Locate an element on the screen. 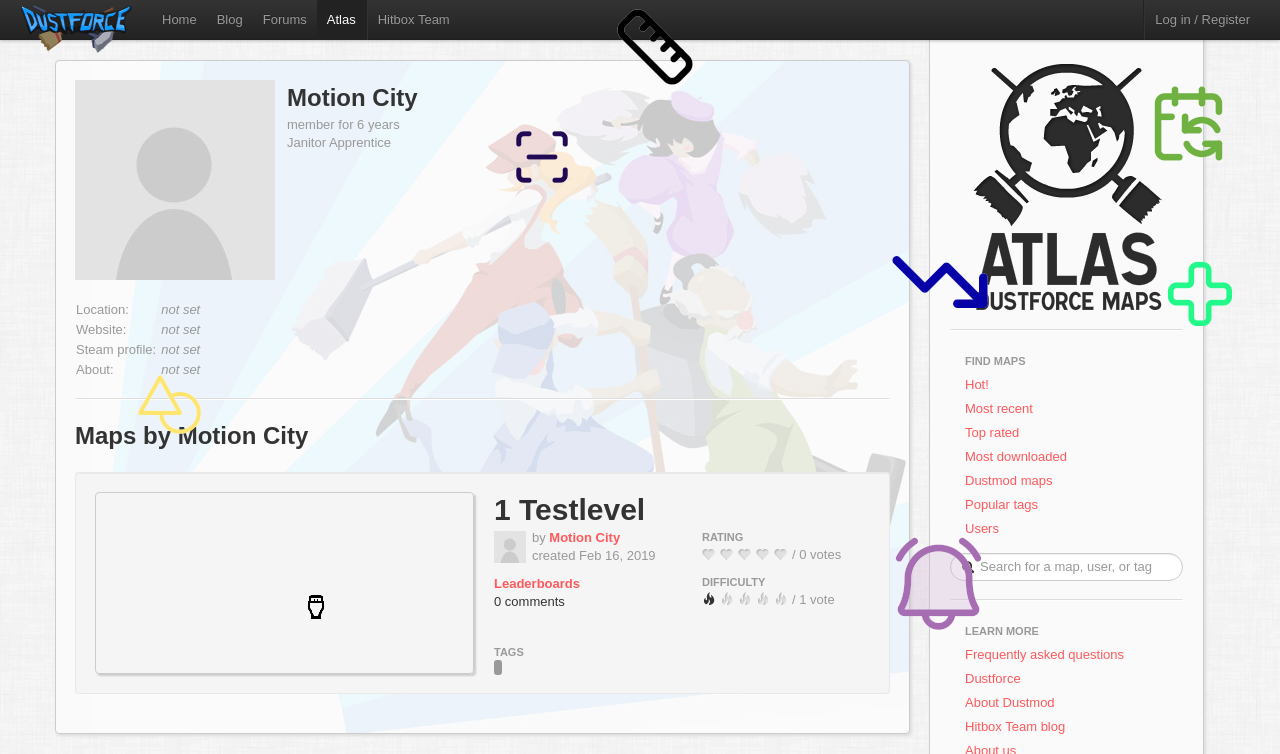 The image size is (1280, 754). indicates new notifications are available is located at coordinates (938, 585).